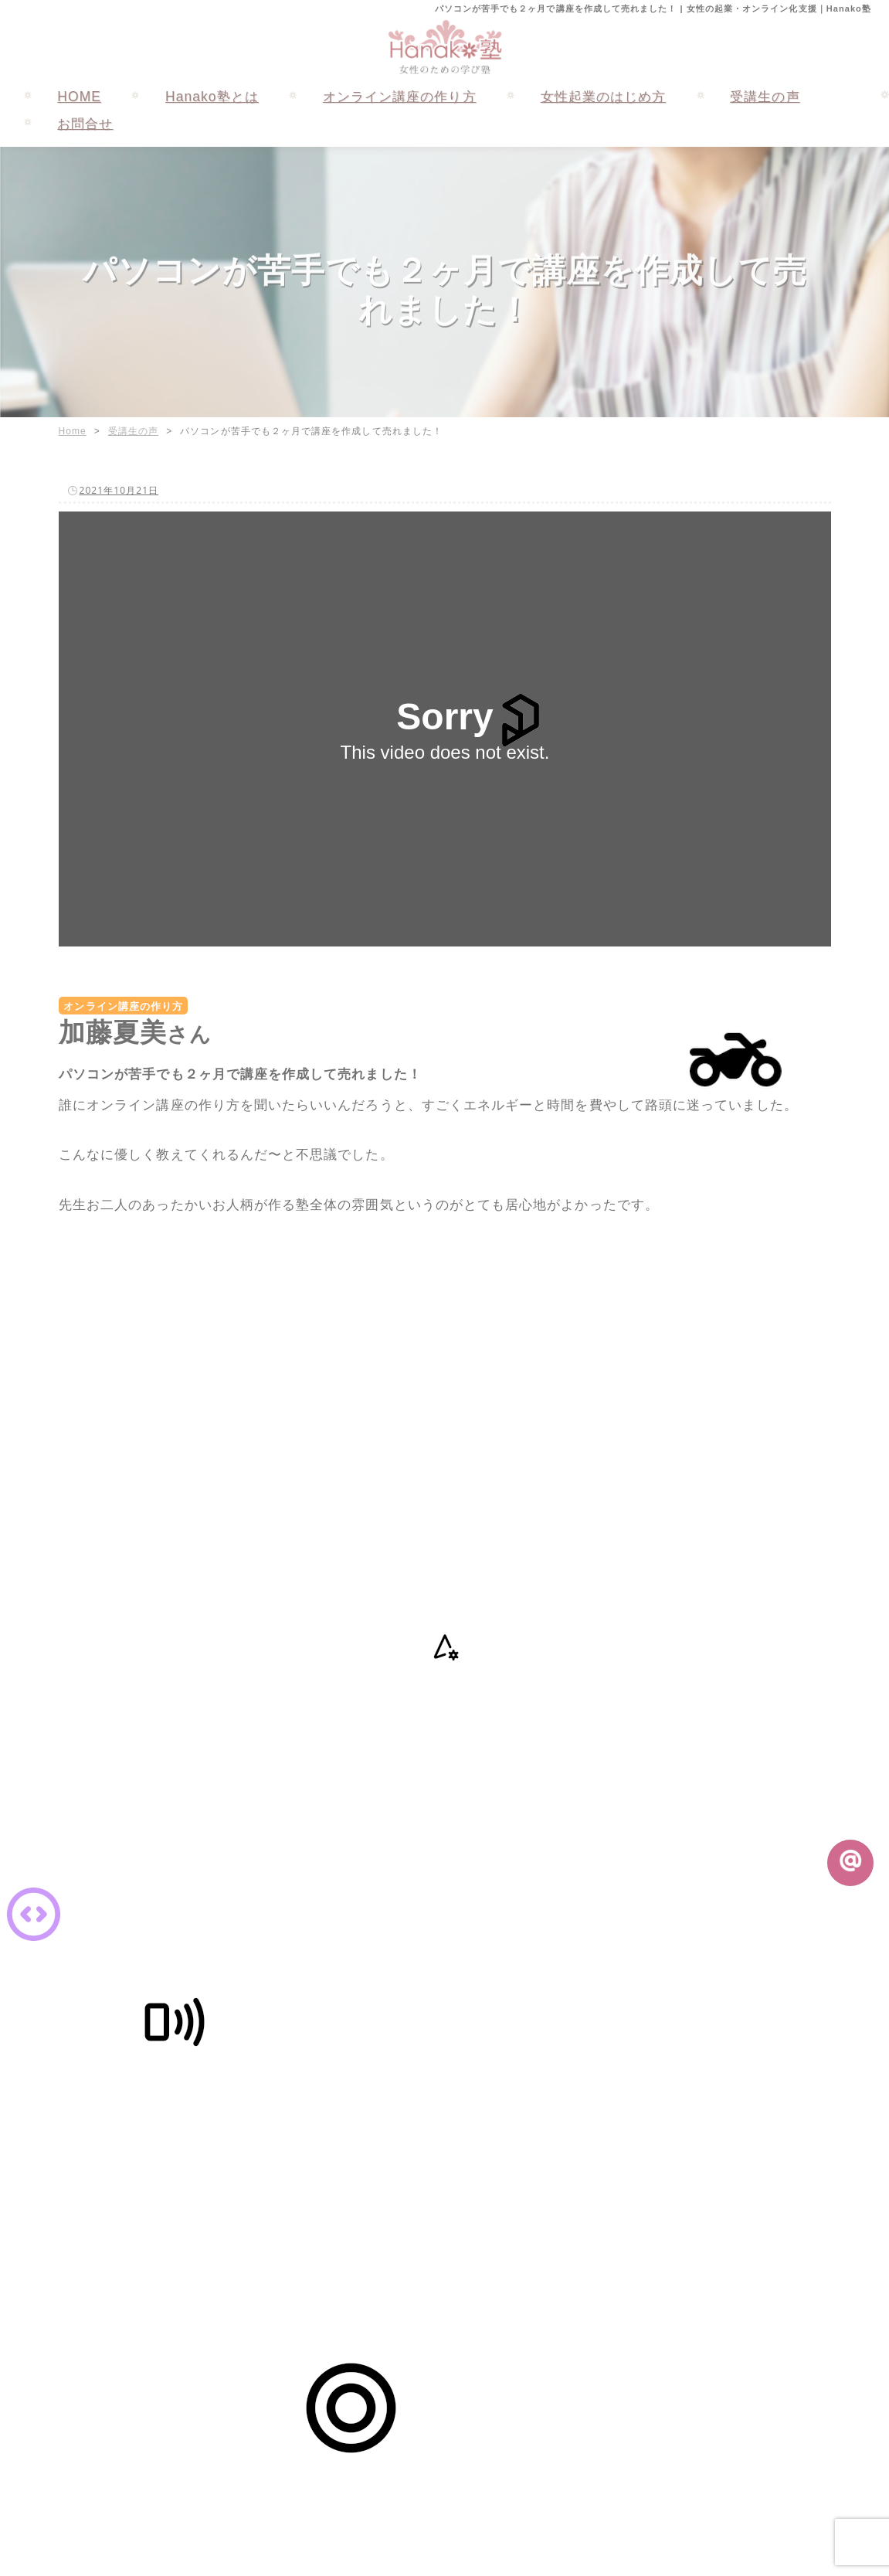 The image size is (889, 2576). Describe the element at coordinates (351, 2408) in the screenshot. I see `playstation circle button icon` at that location.